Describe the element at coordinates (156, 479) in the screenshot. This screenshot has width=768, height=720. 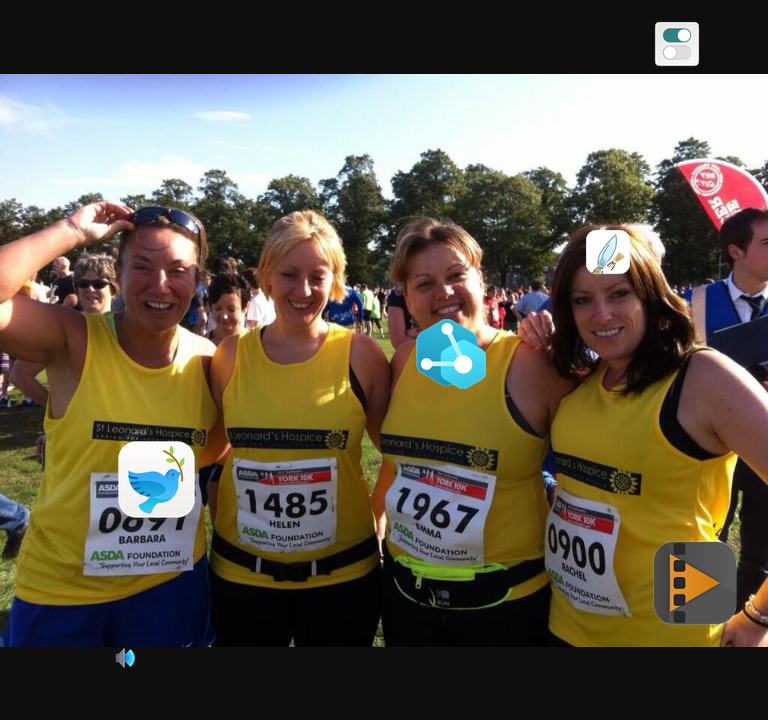
I see `open the kindd application` at that location.